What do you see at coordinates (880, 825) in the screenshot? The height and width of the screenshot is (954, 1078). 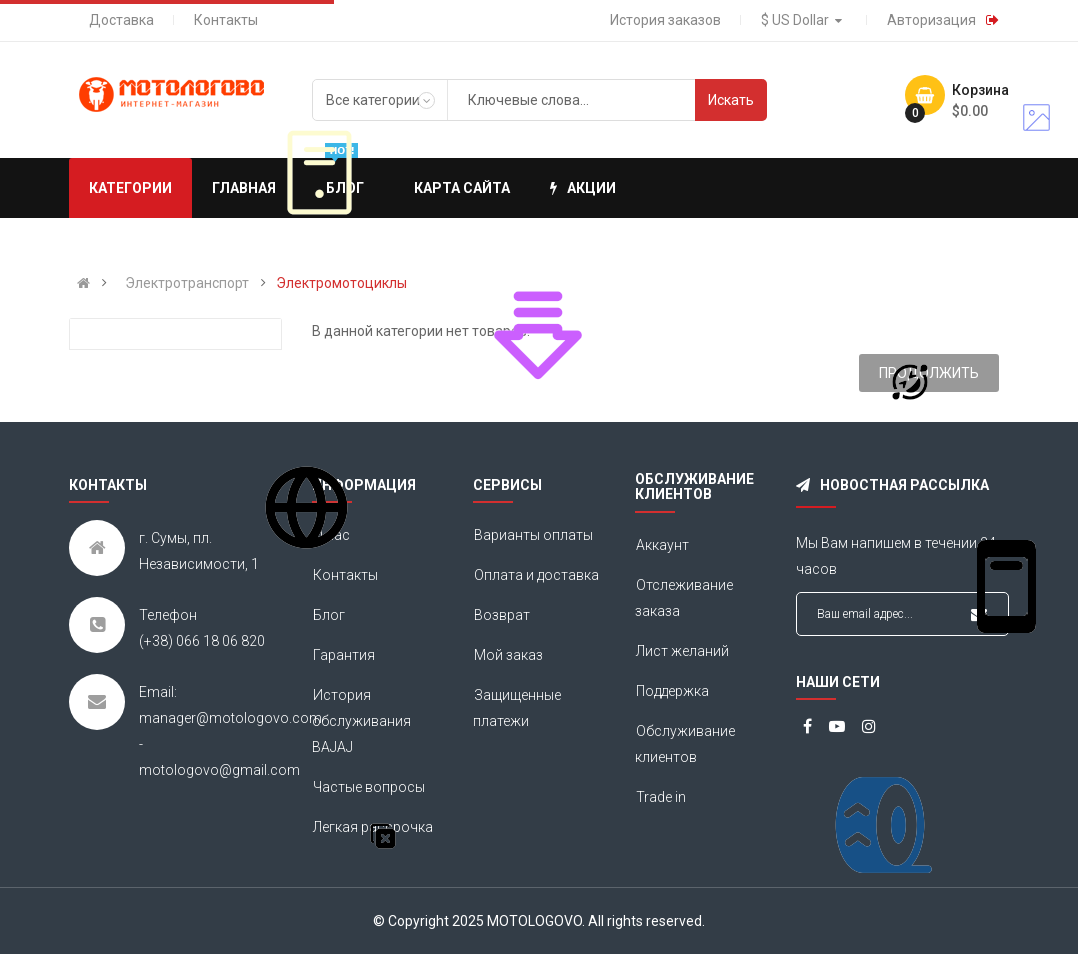 I see `view tire pressure or status` at bounding box center [880, 825].